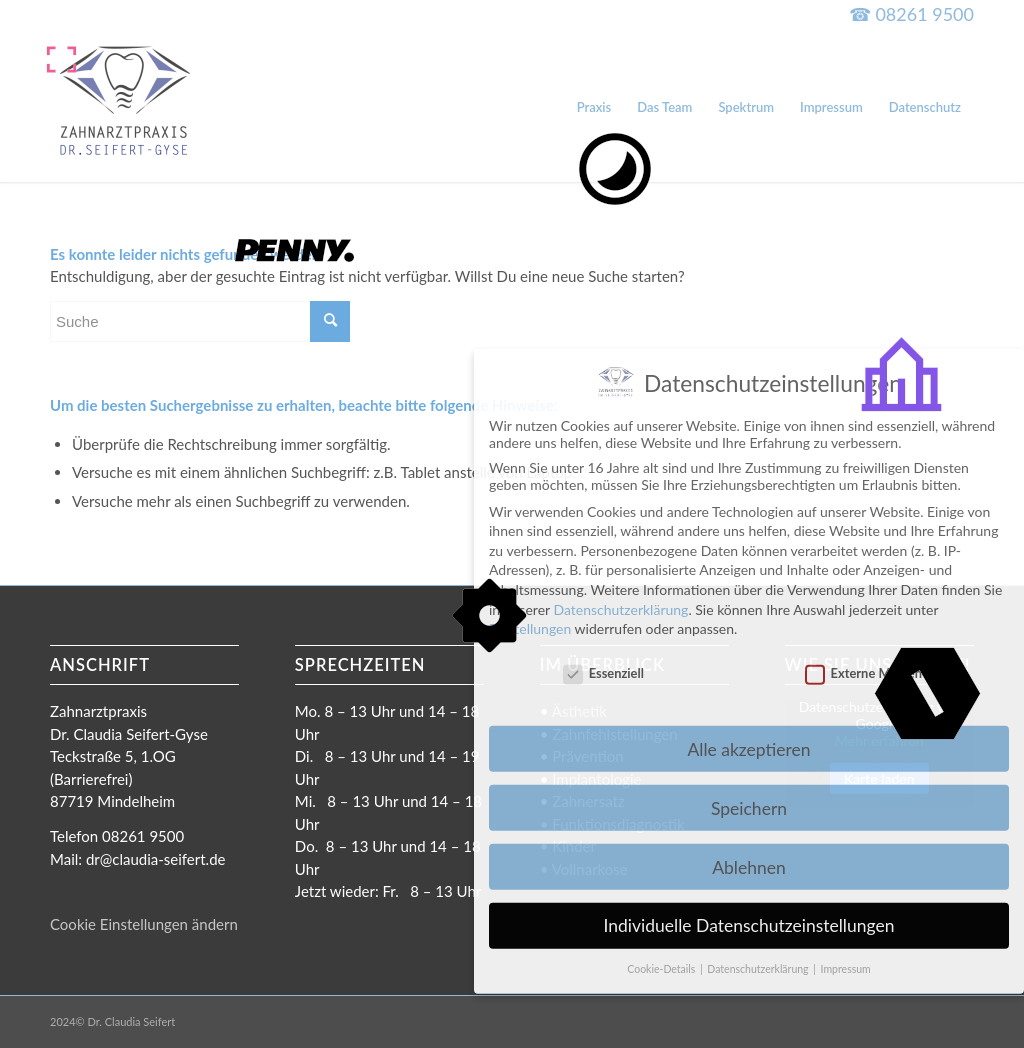 The height and width of the screenshot is (1048, 1024). I want to click on access settings or preferences, so click(489, 615).